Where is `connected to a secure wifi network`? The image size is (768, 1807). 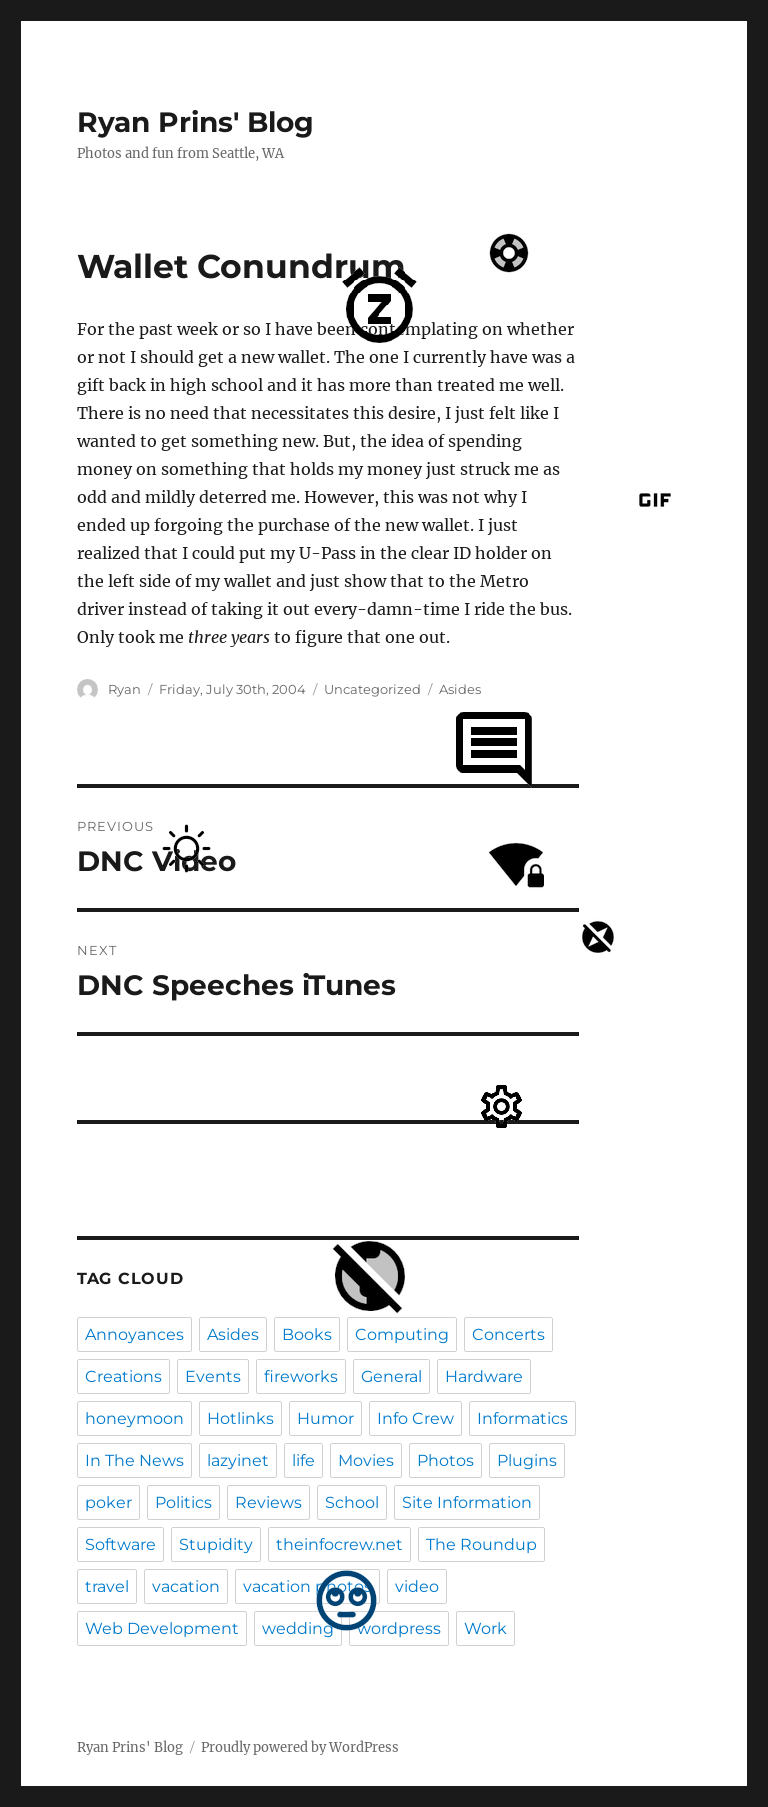 connected to a secure wifi network is located at coordinates (516, 864).